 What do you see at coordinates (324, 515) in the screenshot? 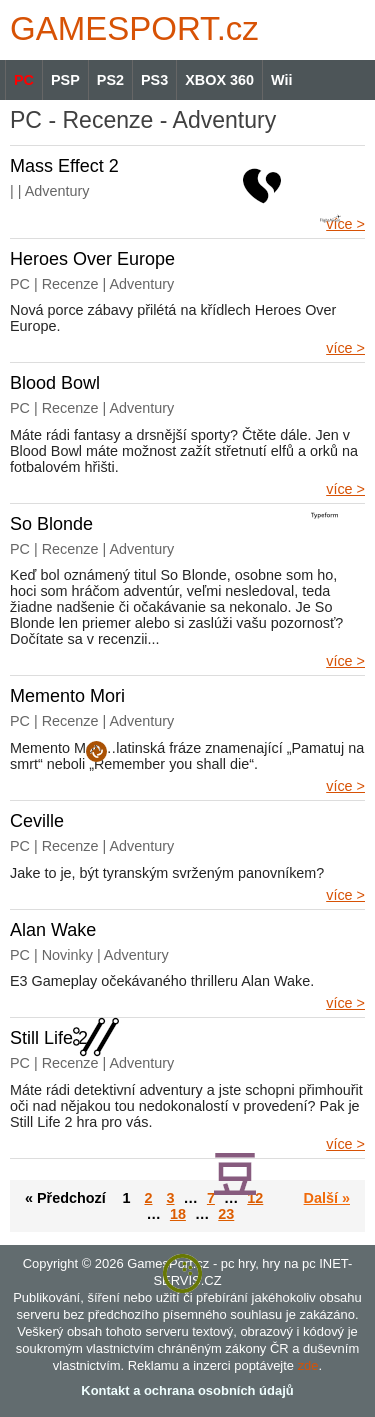
I see `Typeform logo` at bounding box center [324, 515].